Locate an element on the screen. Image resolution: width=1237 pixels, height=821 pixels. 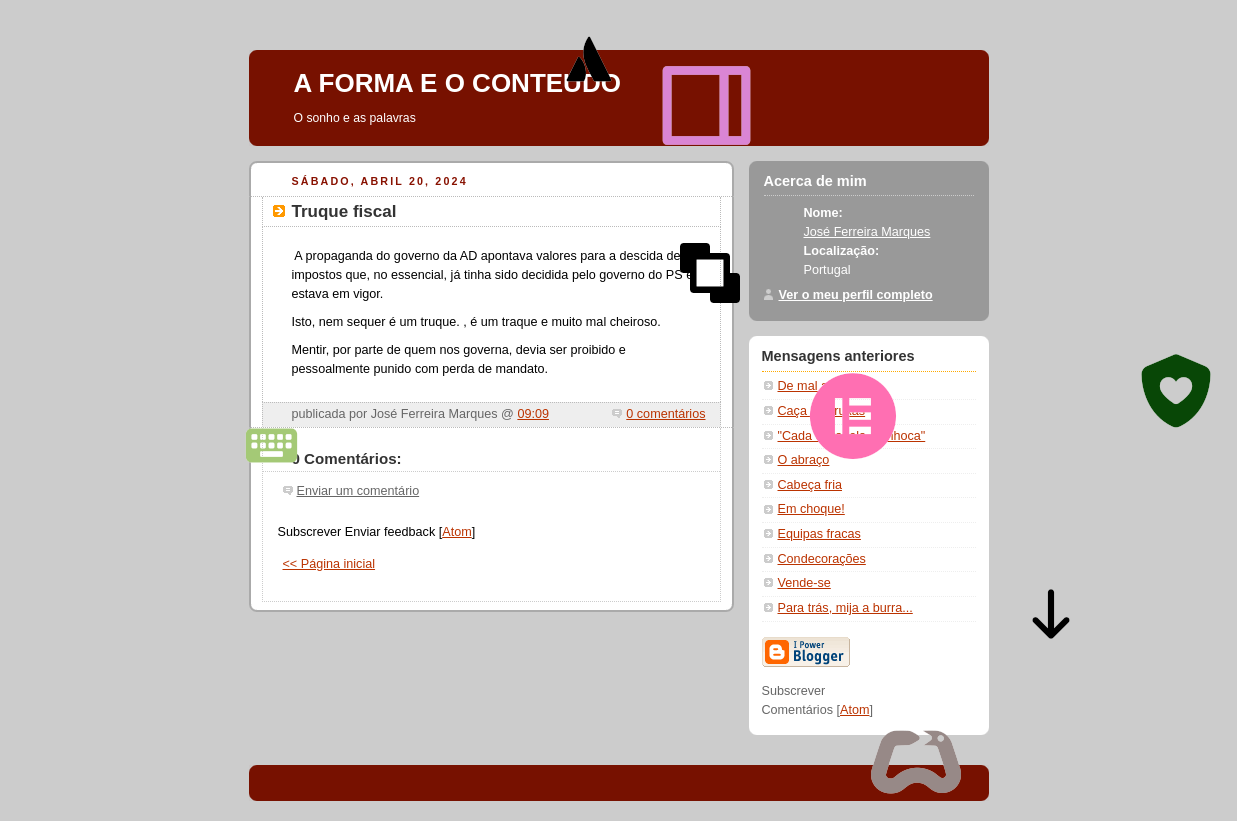
atlassian company logo is located at coordinates (589, 59).